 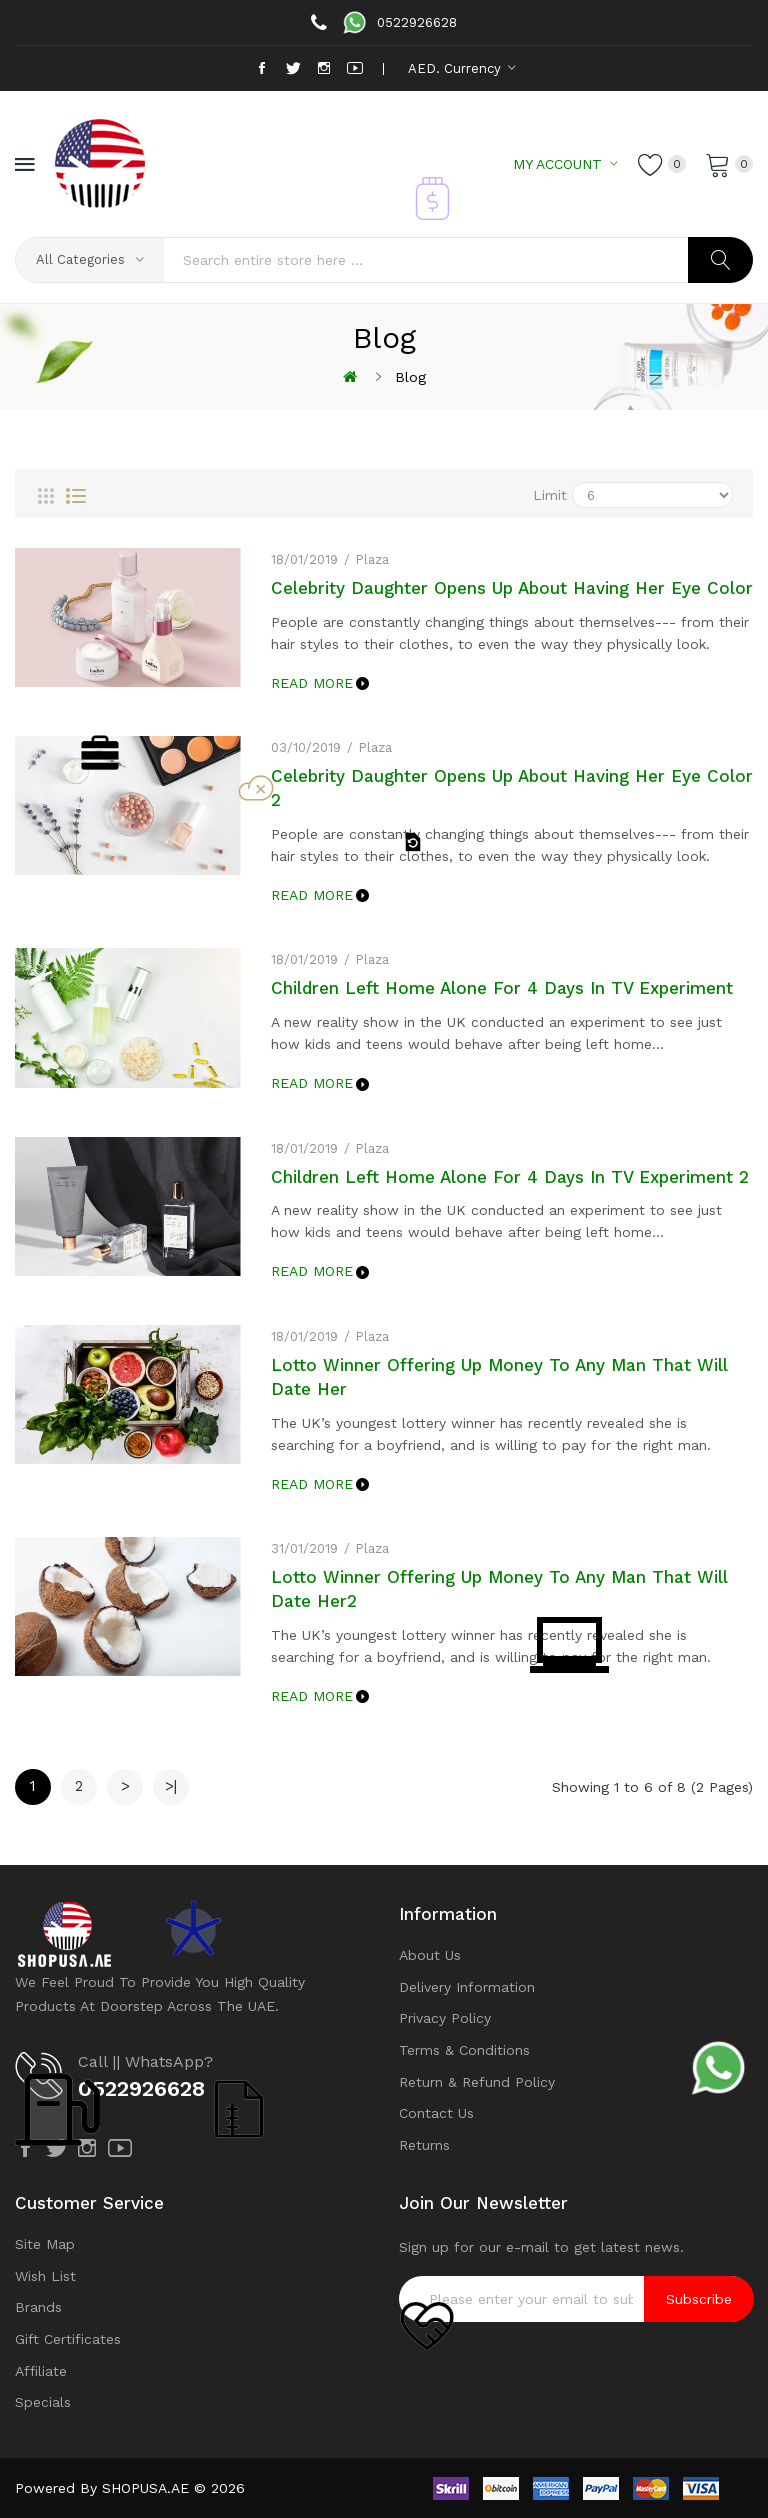 What do you see at coordinates (427, 2325) in the screenshot?
I see `view community code of conduct` at bounding box center [427, 2325].